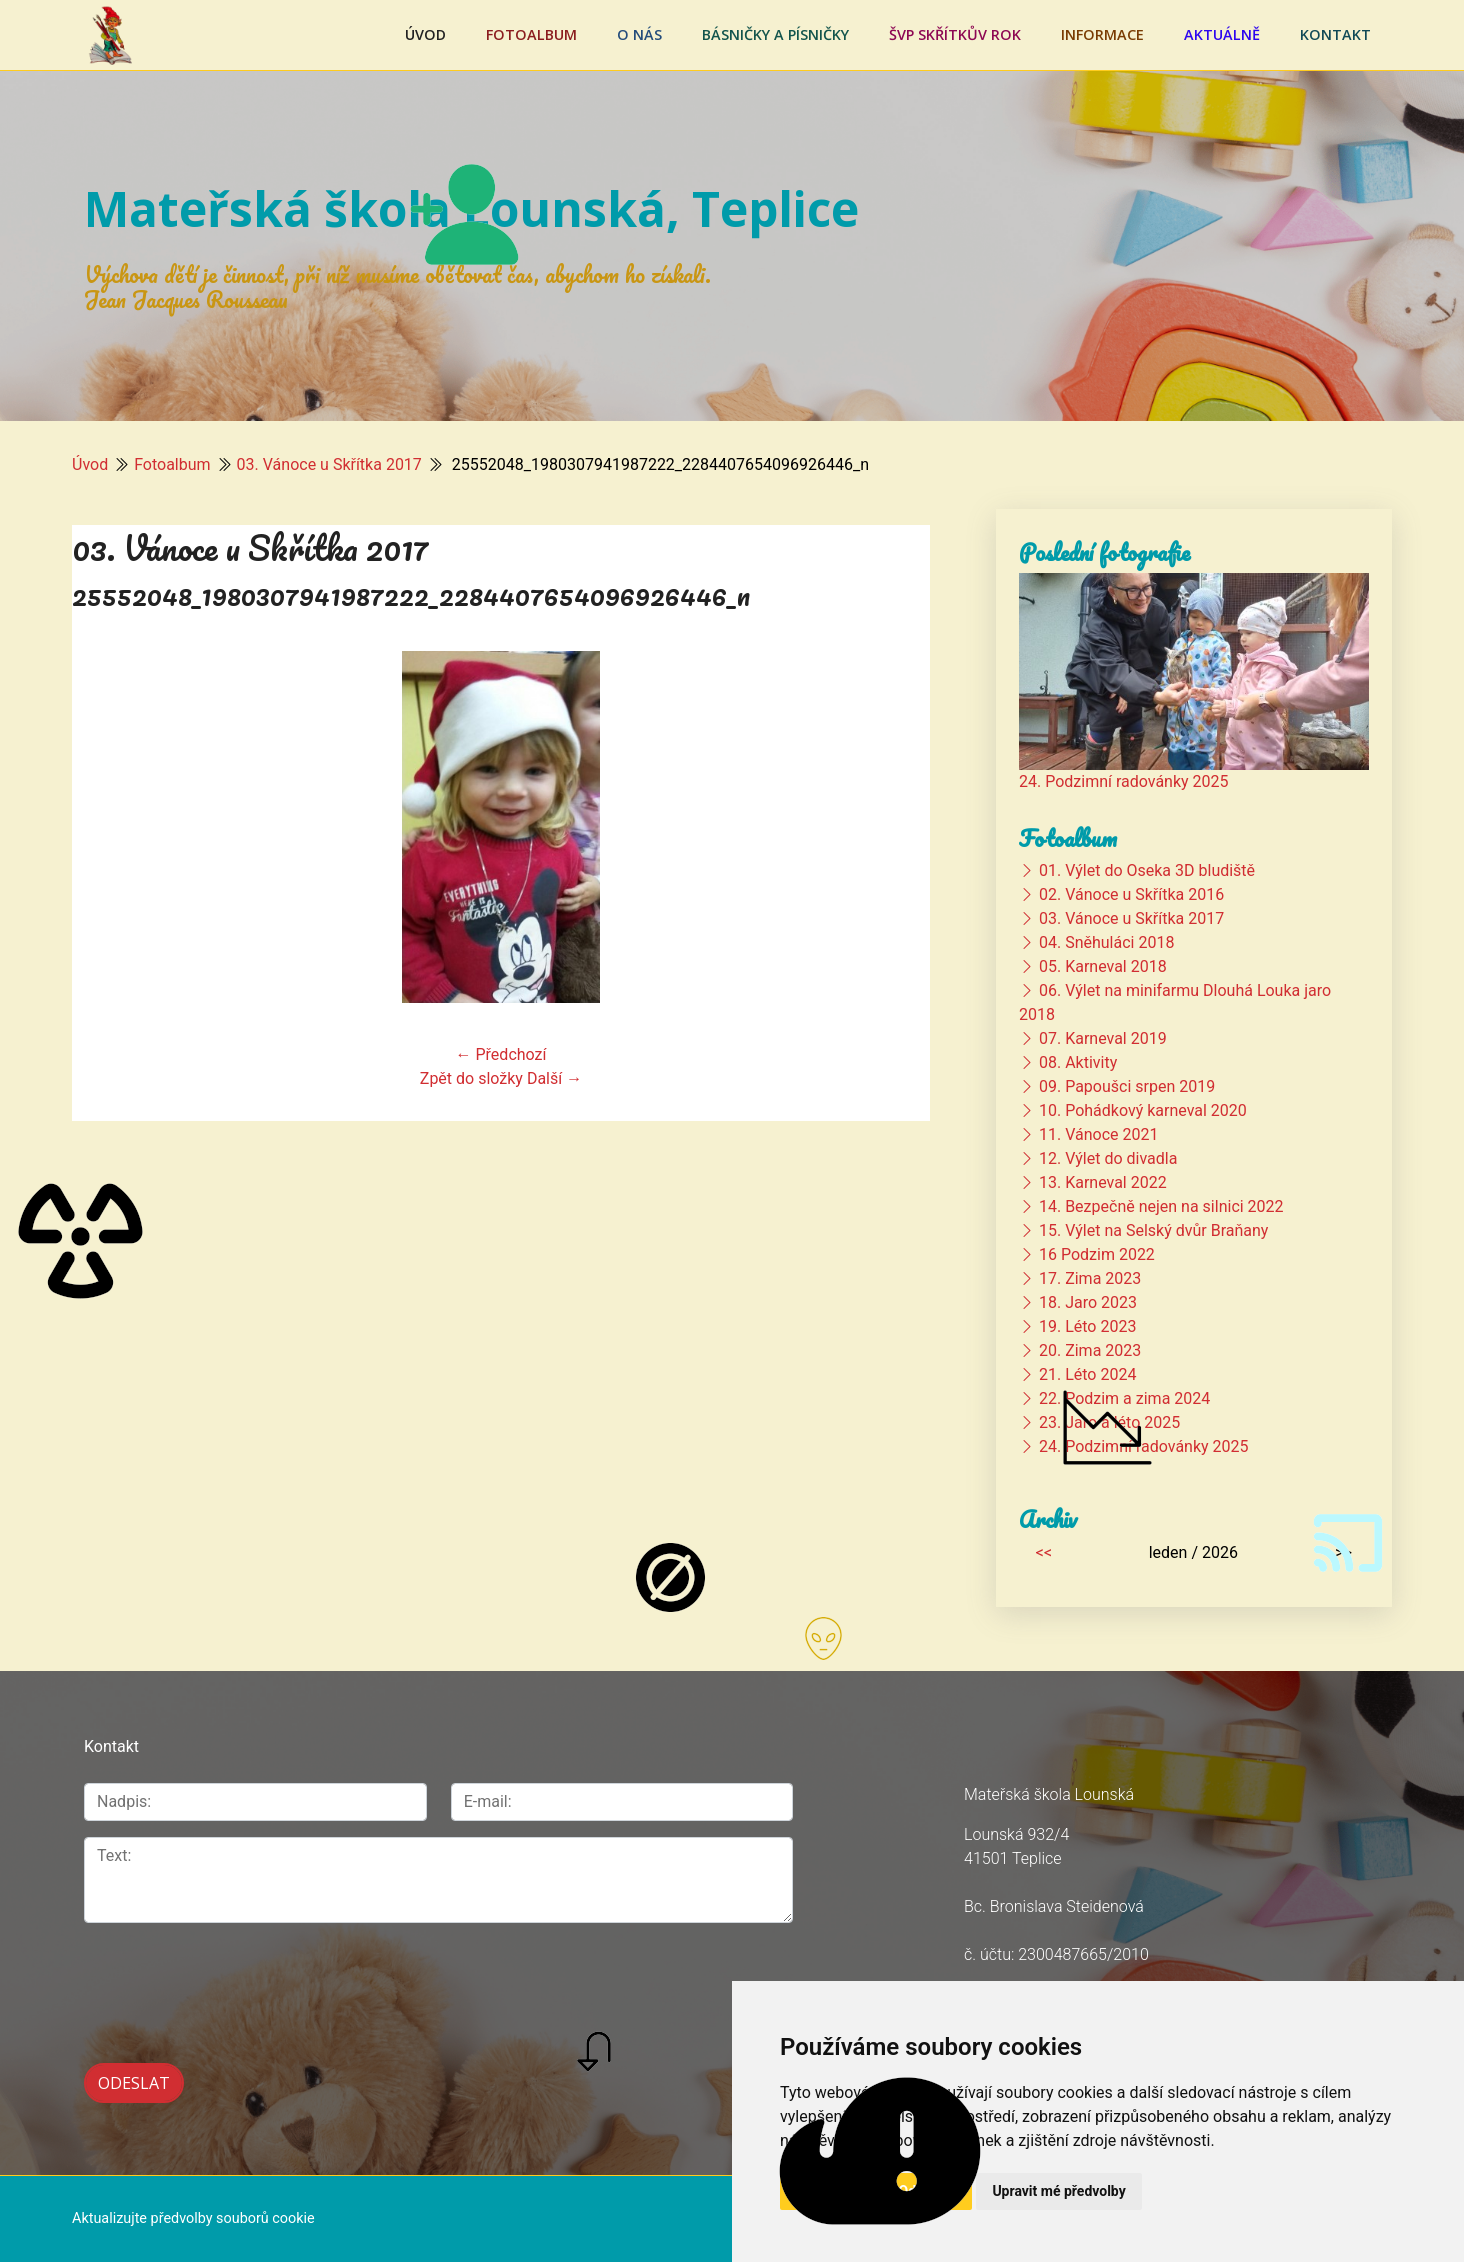 This screenshot has width=1464, height=2262. What do you see at coordinates (1348, 1543) in the screenshot?
I see `cast your screen to another device` at bounding box center [1348, 1543].